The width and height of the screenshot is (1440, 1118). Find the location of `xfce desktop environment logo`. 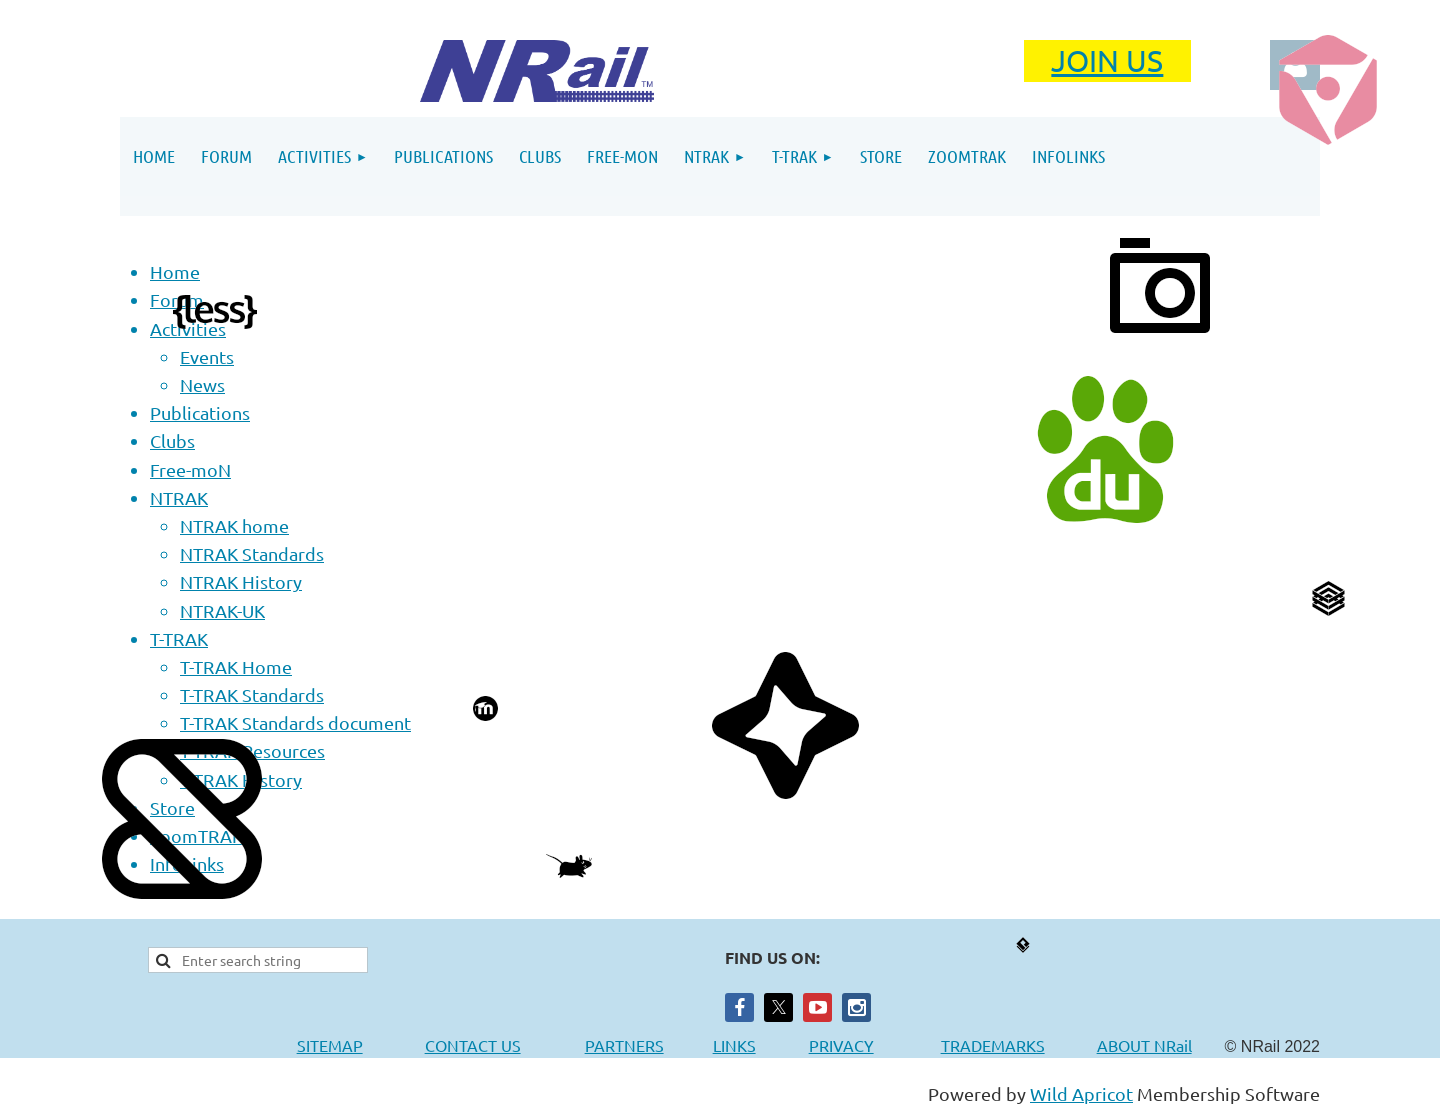

xfce desktop environment logo is located at coordinates (569, 866).